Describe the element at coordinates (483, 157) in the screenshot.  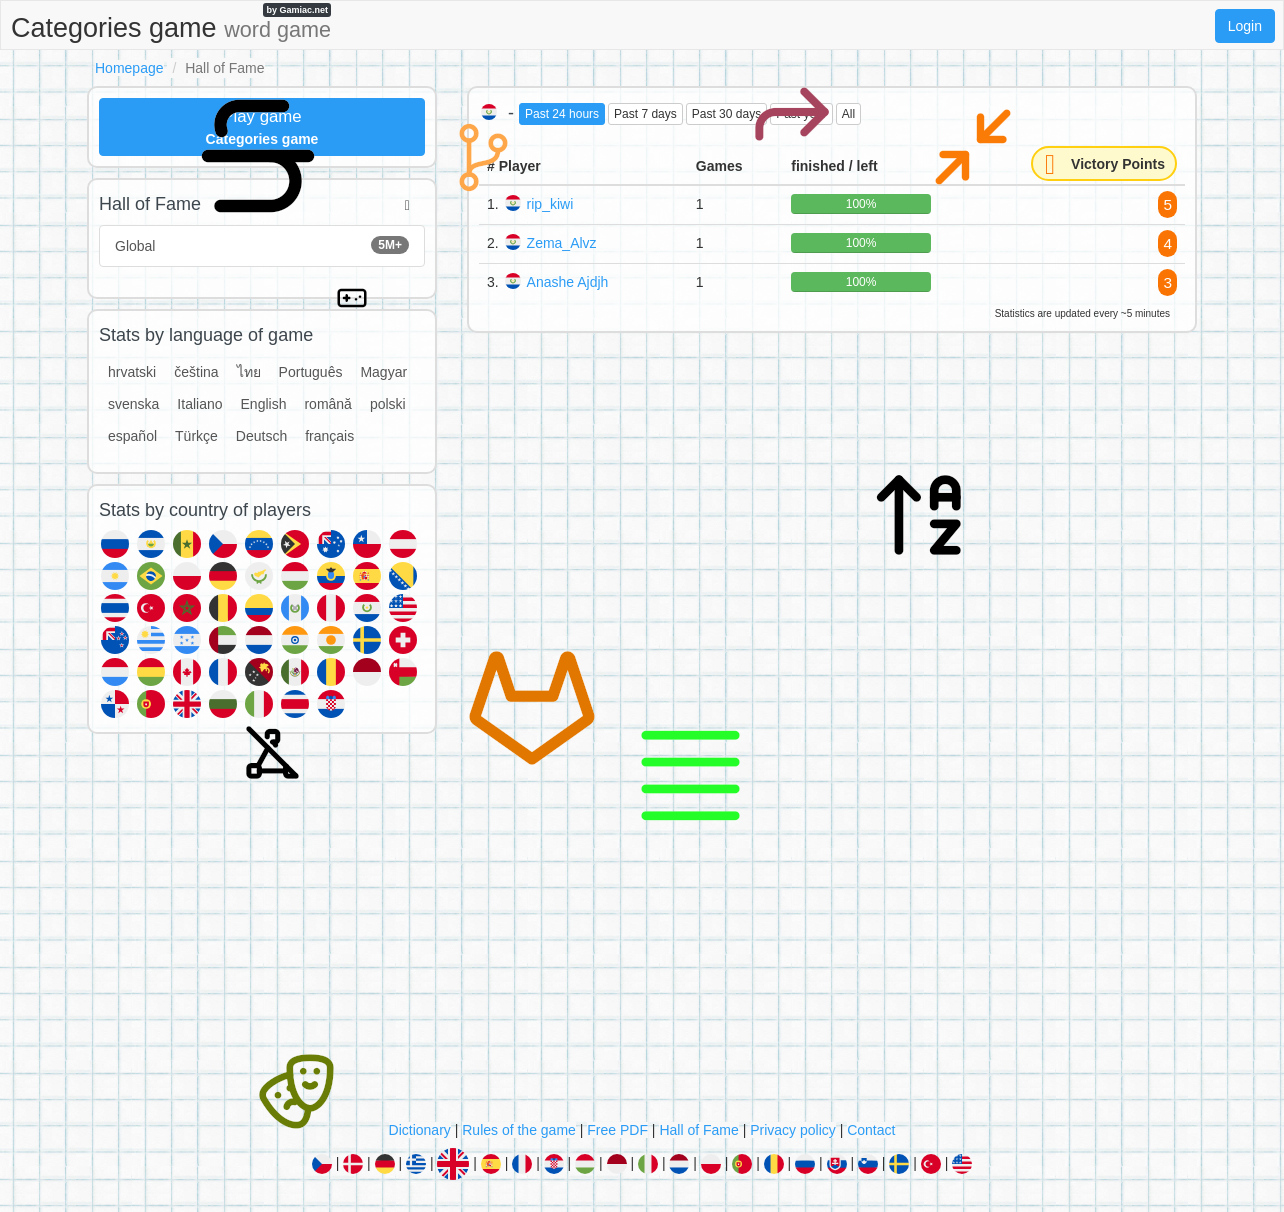
I see `view repository branches` at that location.